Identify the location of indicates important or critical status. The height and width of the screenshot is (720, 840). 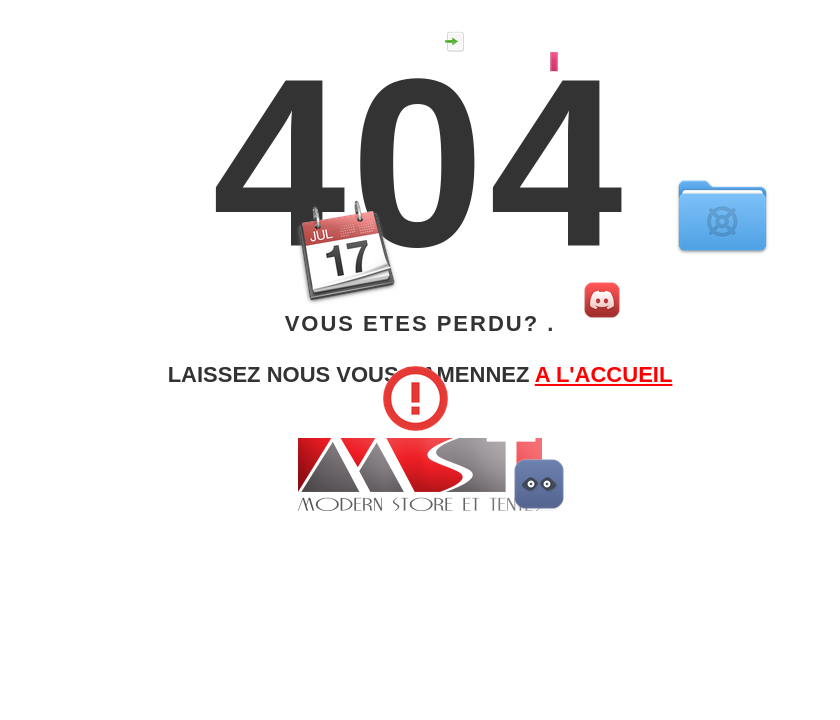
(415, 398).